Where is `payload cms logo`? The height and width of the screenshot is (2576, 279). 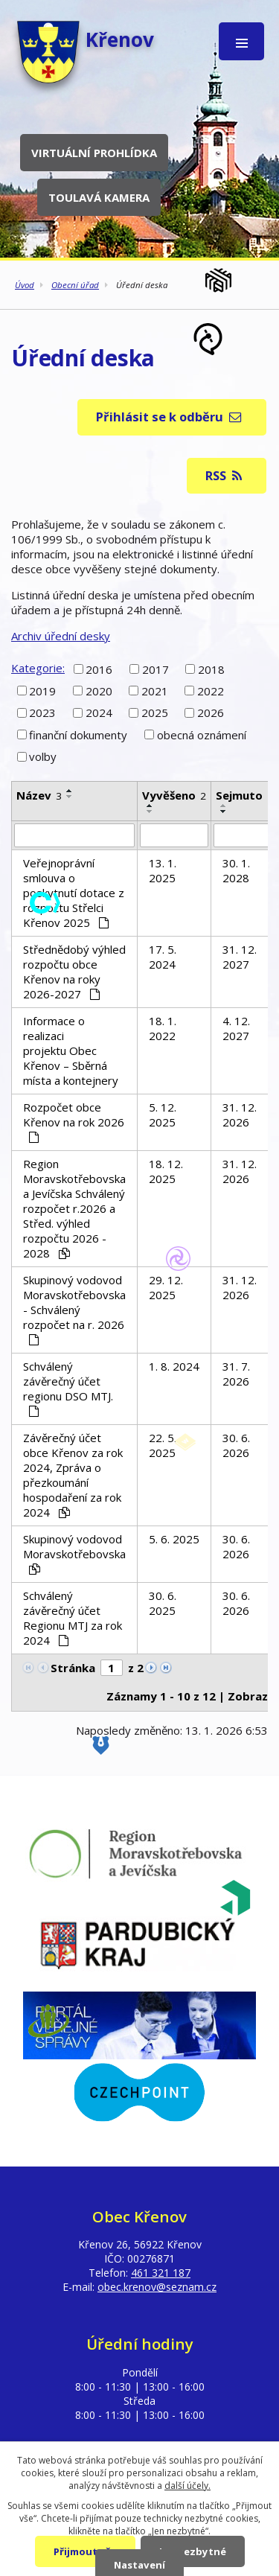 payload cms logo is located at coordinates (235, 1898).